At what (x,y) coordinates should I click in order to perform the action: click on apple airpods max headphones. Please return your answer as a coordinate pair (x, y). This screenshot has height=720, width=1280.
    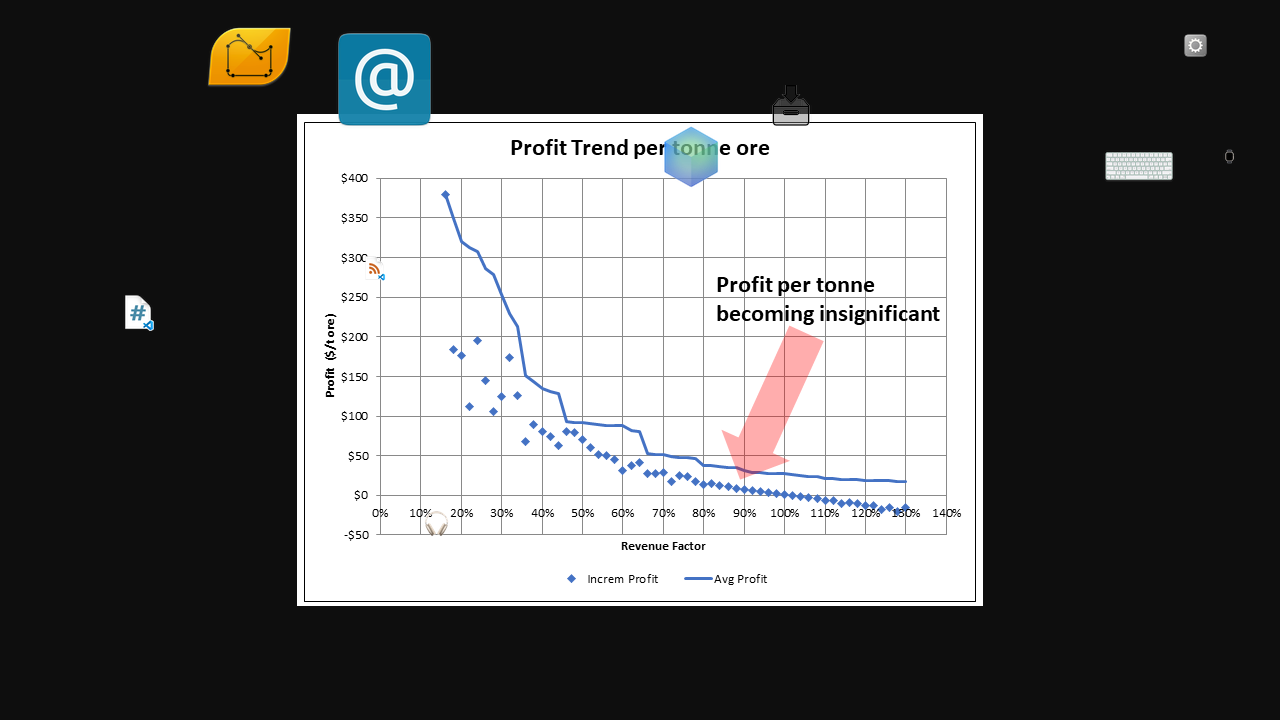
    Looking at the image, I should click on (436, 523).